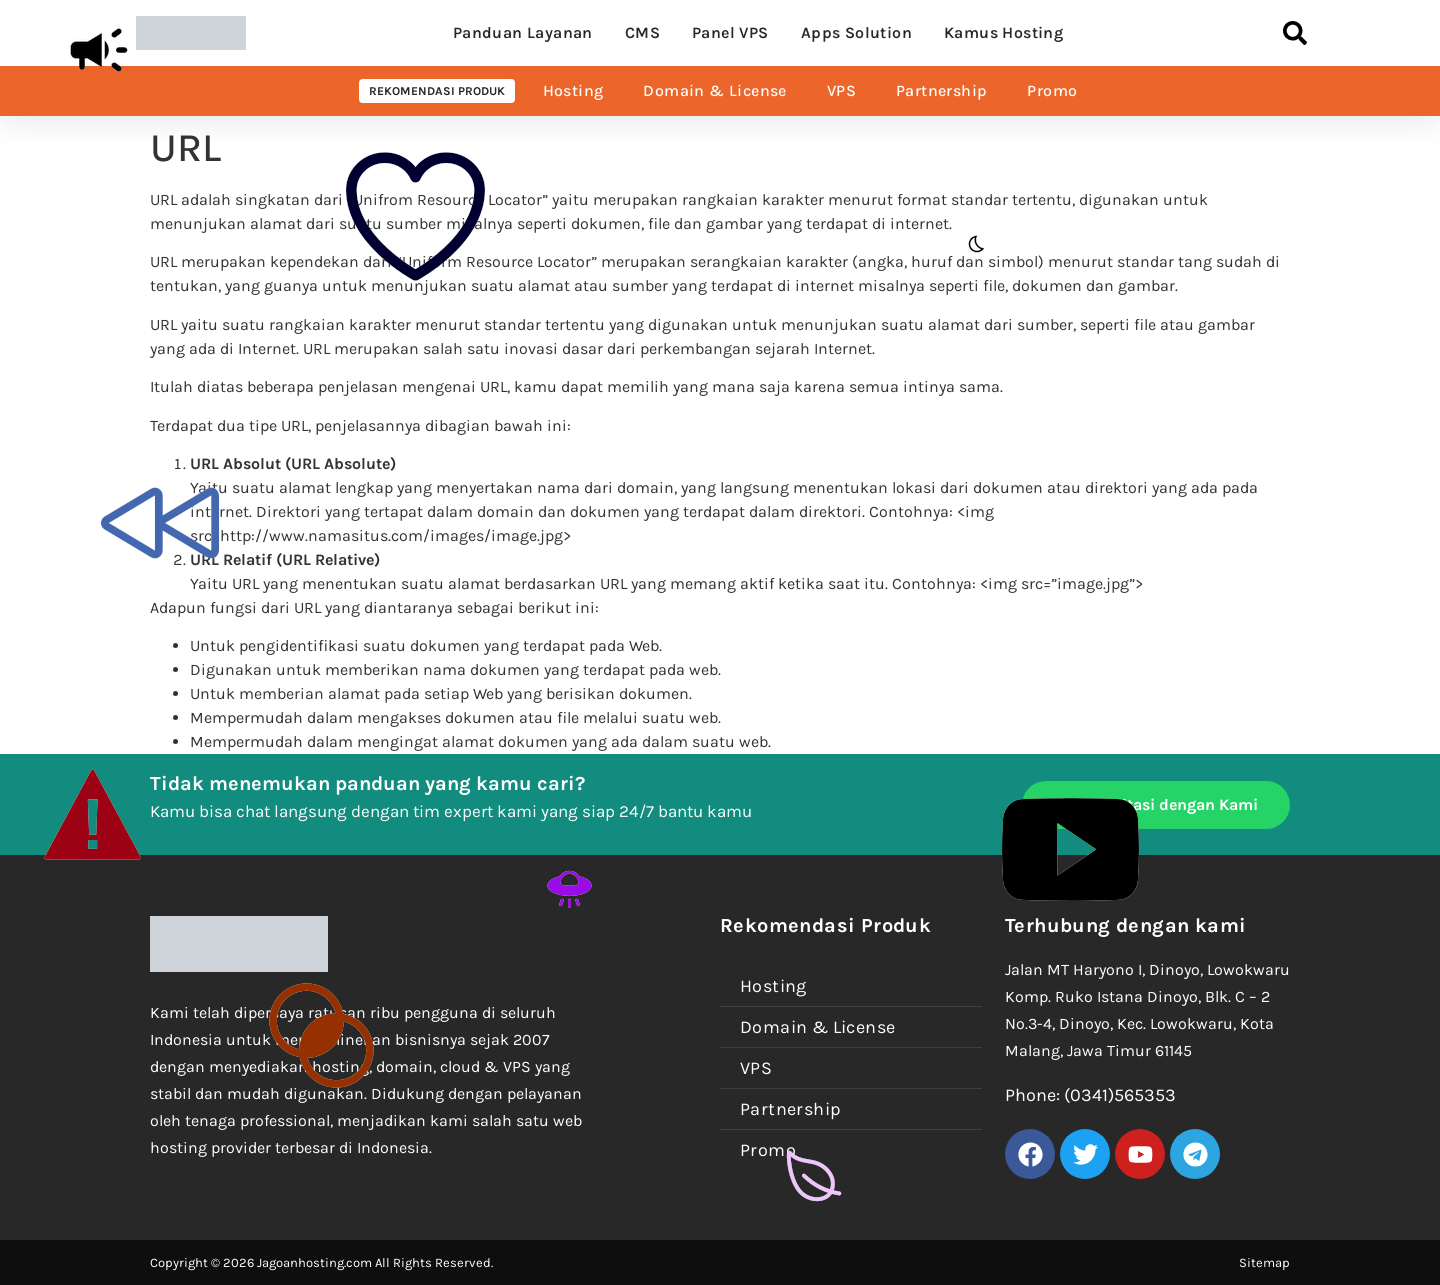 The image size is (1440, 1285). I want to click on skip to previous track, so click(160, 523).